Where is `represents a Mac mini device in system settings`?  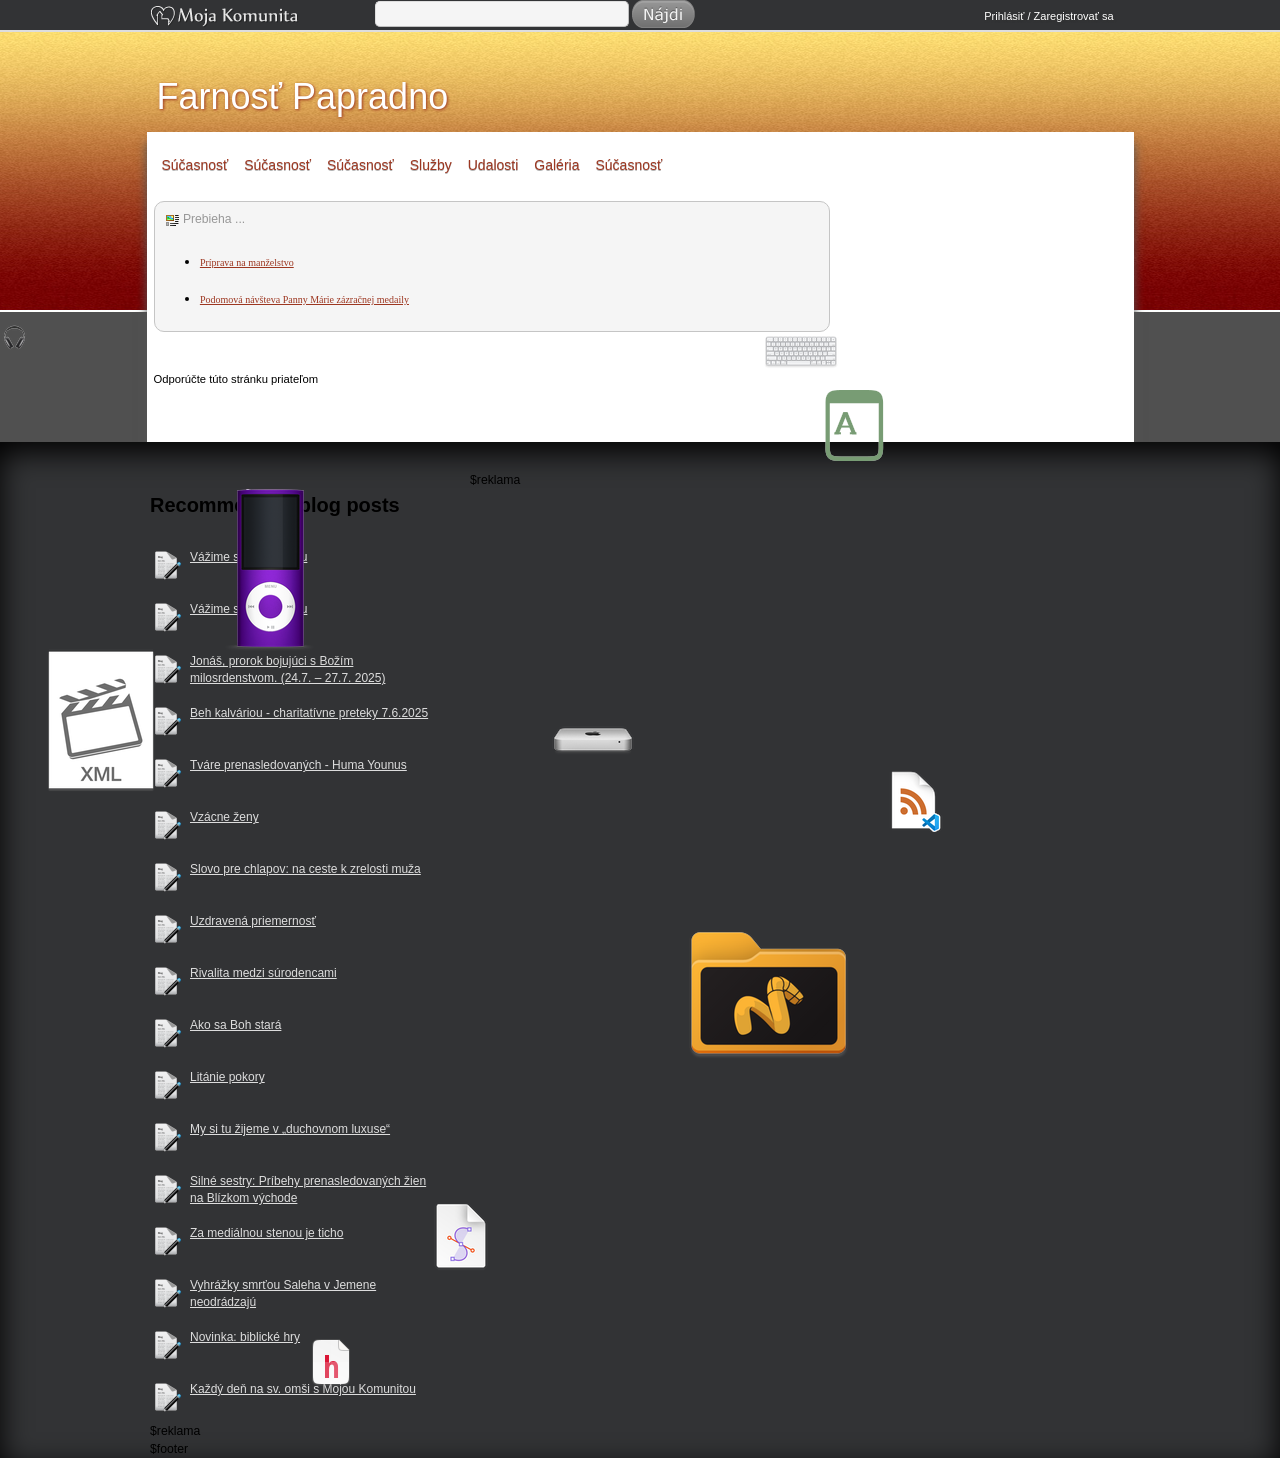 represents a Mac mini device in system settings is located at coordinates (593, 728).